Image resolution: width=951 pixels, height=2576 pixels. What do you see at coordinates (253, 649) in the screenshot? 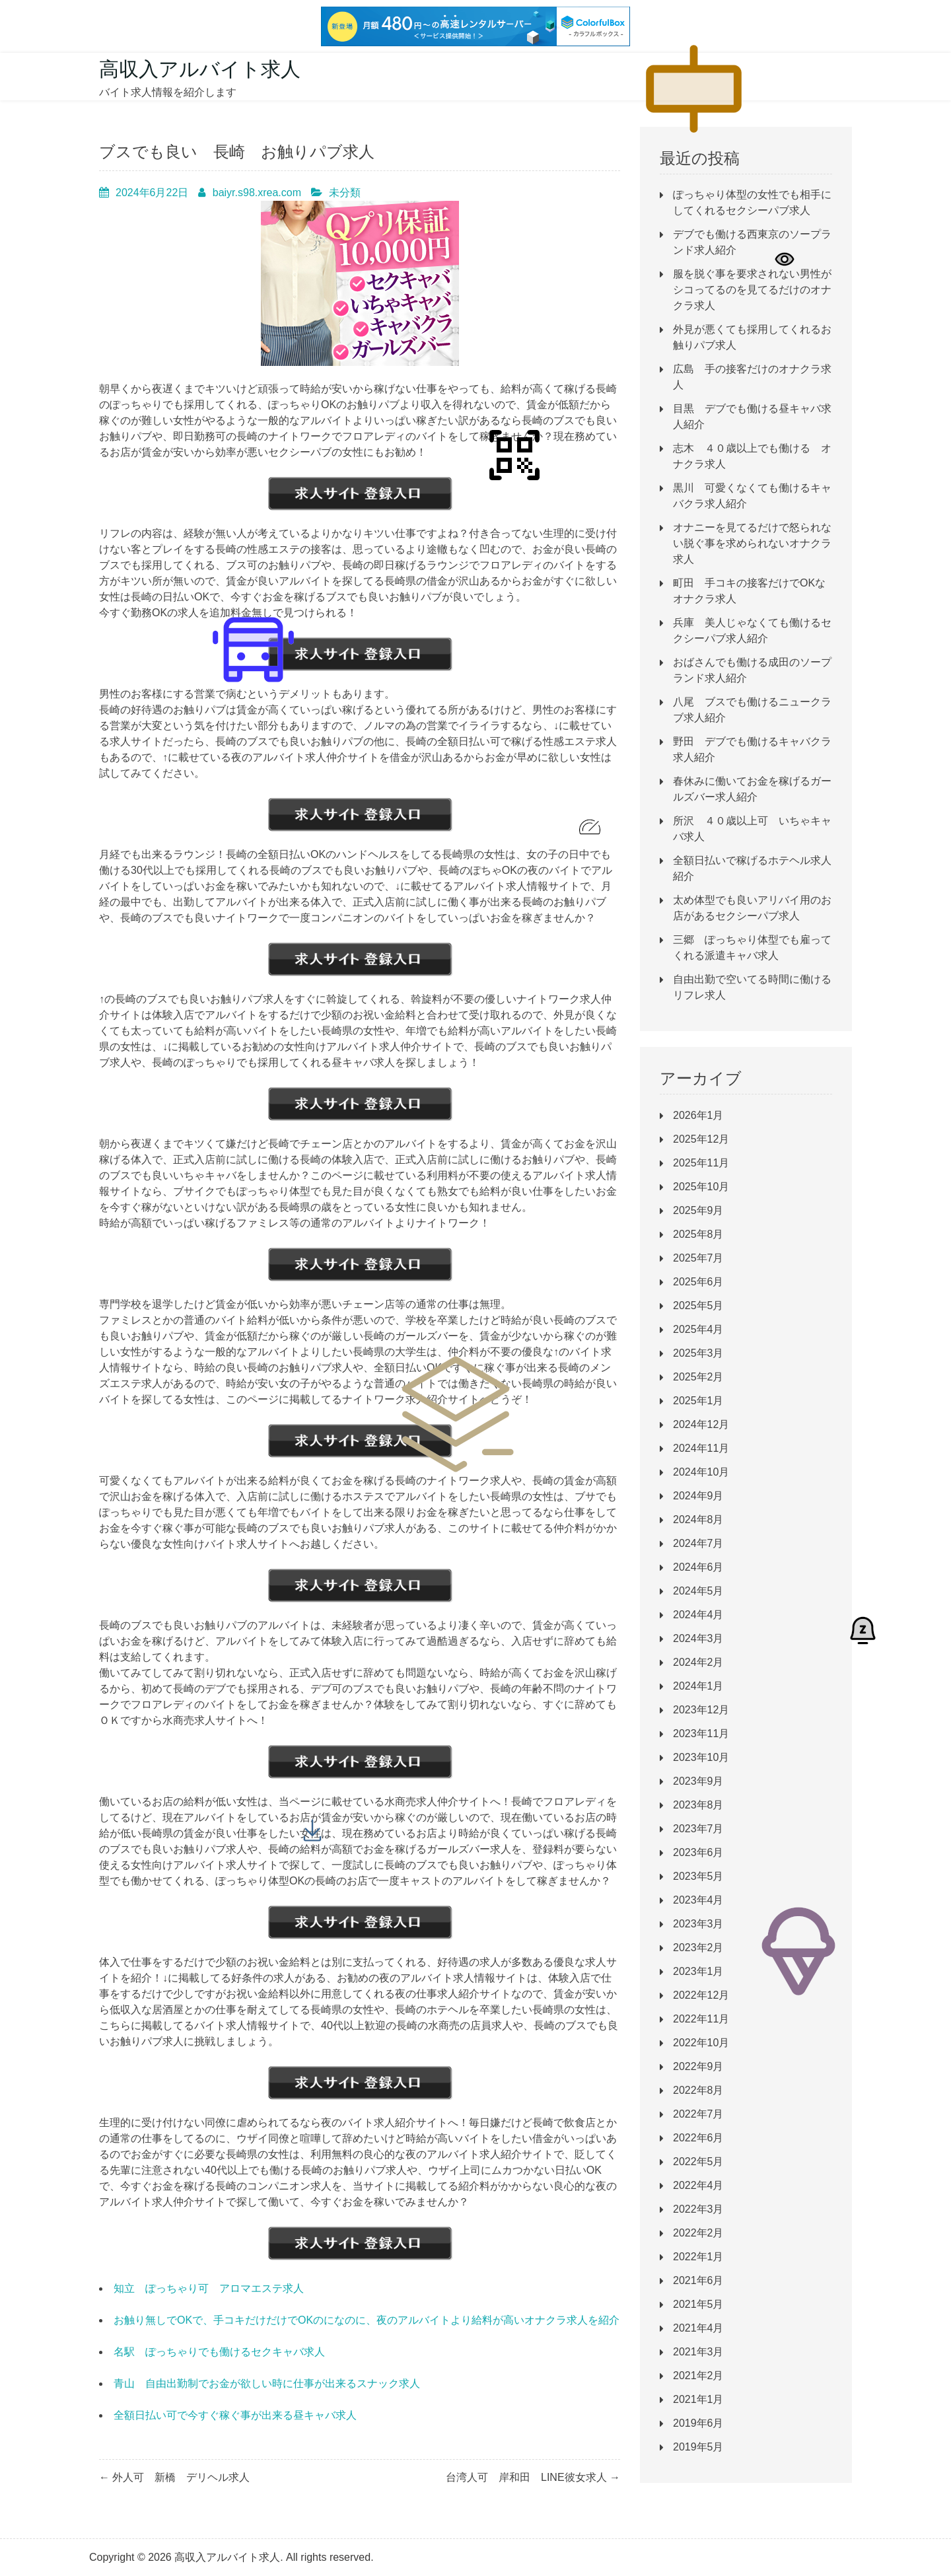
I see `view public transit options` at bounding box center [253, 649].